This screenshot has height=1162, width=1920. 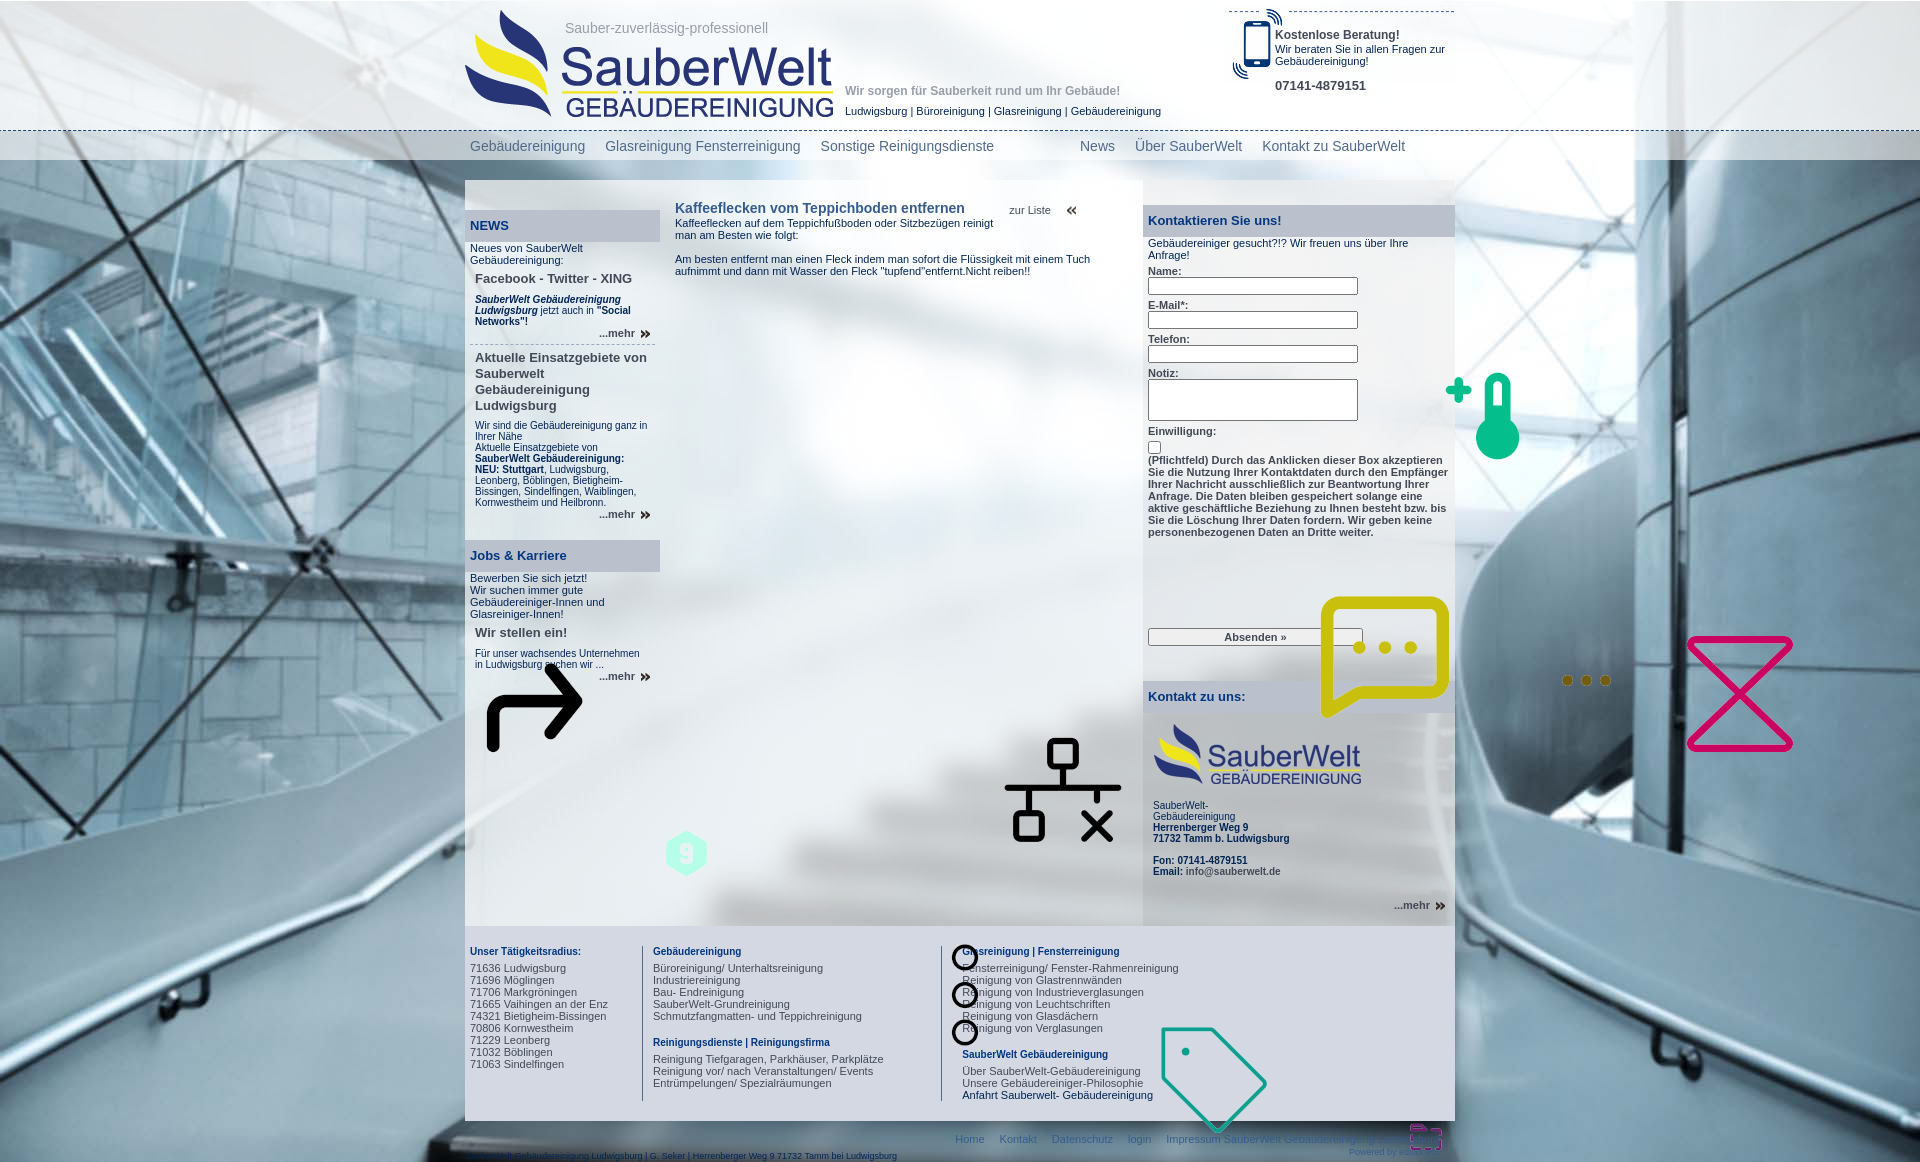 I want to click on indicates step 9 in a multi-step process, so click(x=686, y=853).